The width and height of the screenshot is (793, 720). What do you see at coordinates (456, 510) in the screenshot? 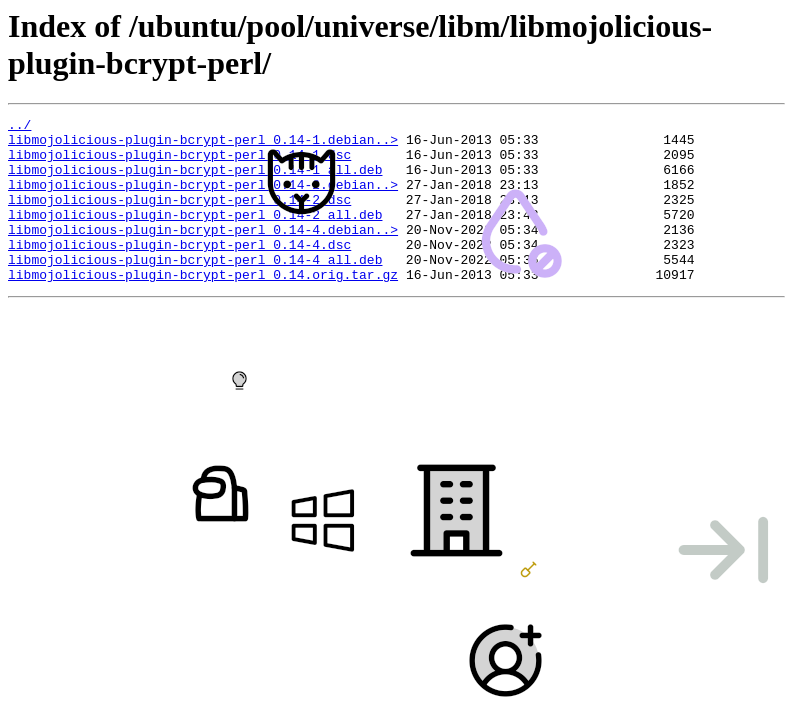
I see `view building or office location` at bounding box center [456, 510].